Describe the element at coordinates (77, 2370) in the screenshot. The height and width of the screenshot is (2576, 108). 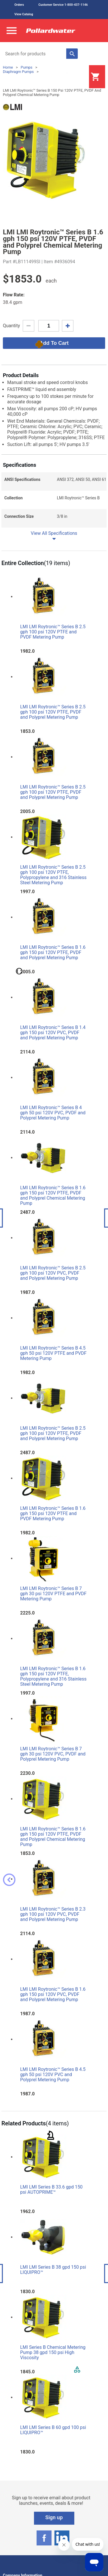
I see `access shape tools or drawing options` at that location.